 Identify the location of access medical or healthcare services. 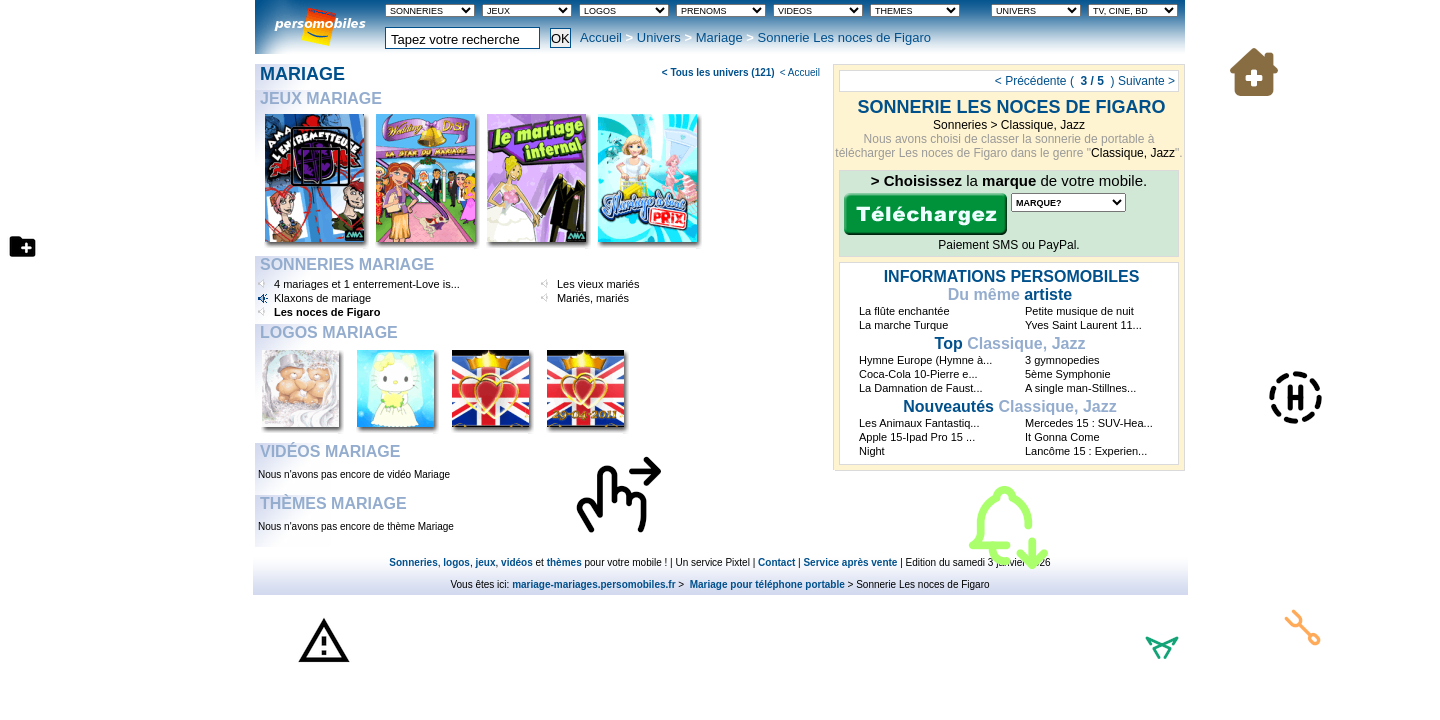
(1254, 72).